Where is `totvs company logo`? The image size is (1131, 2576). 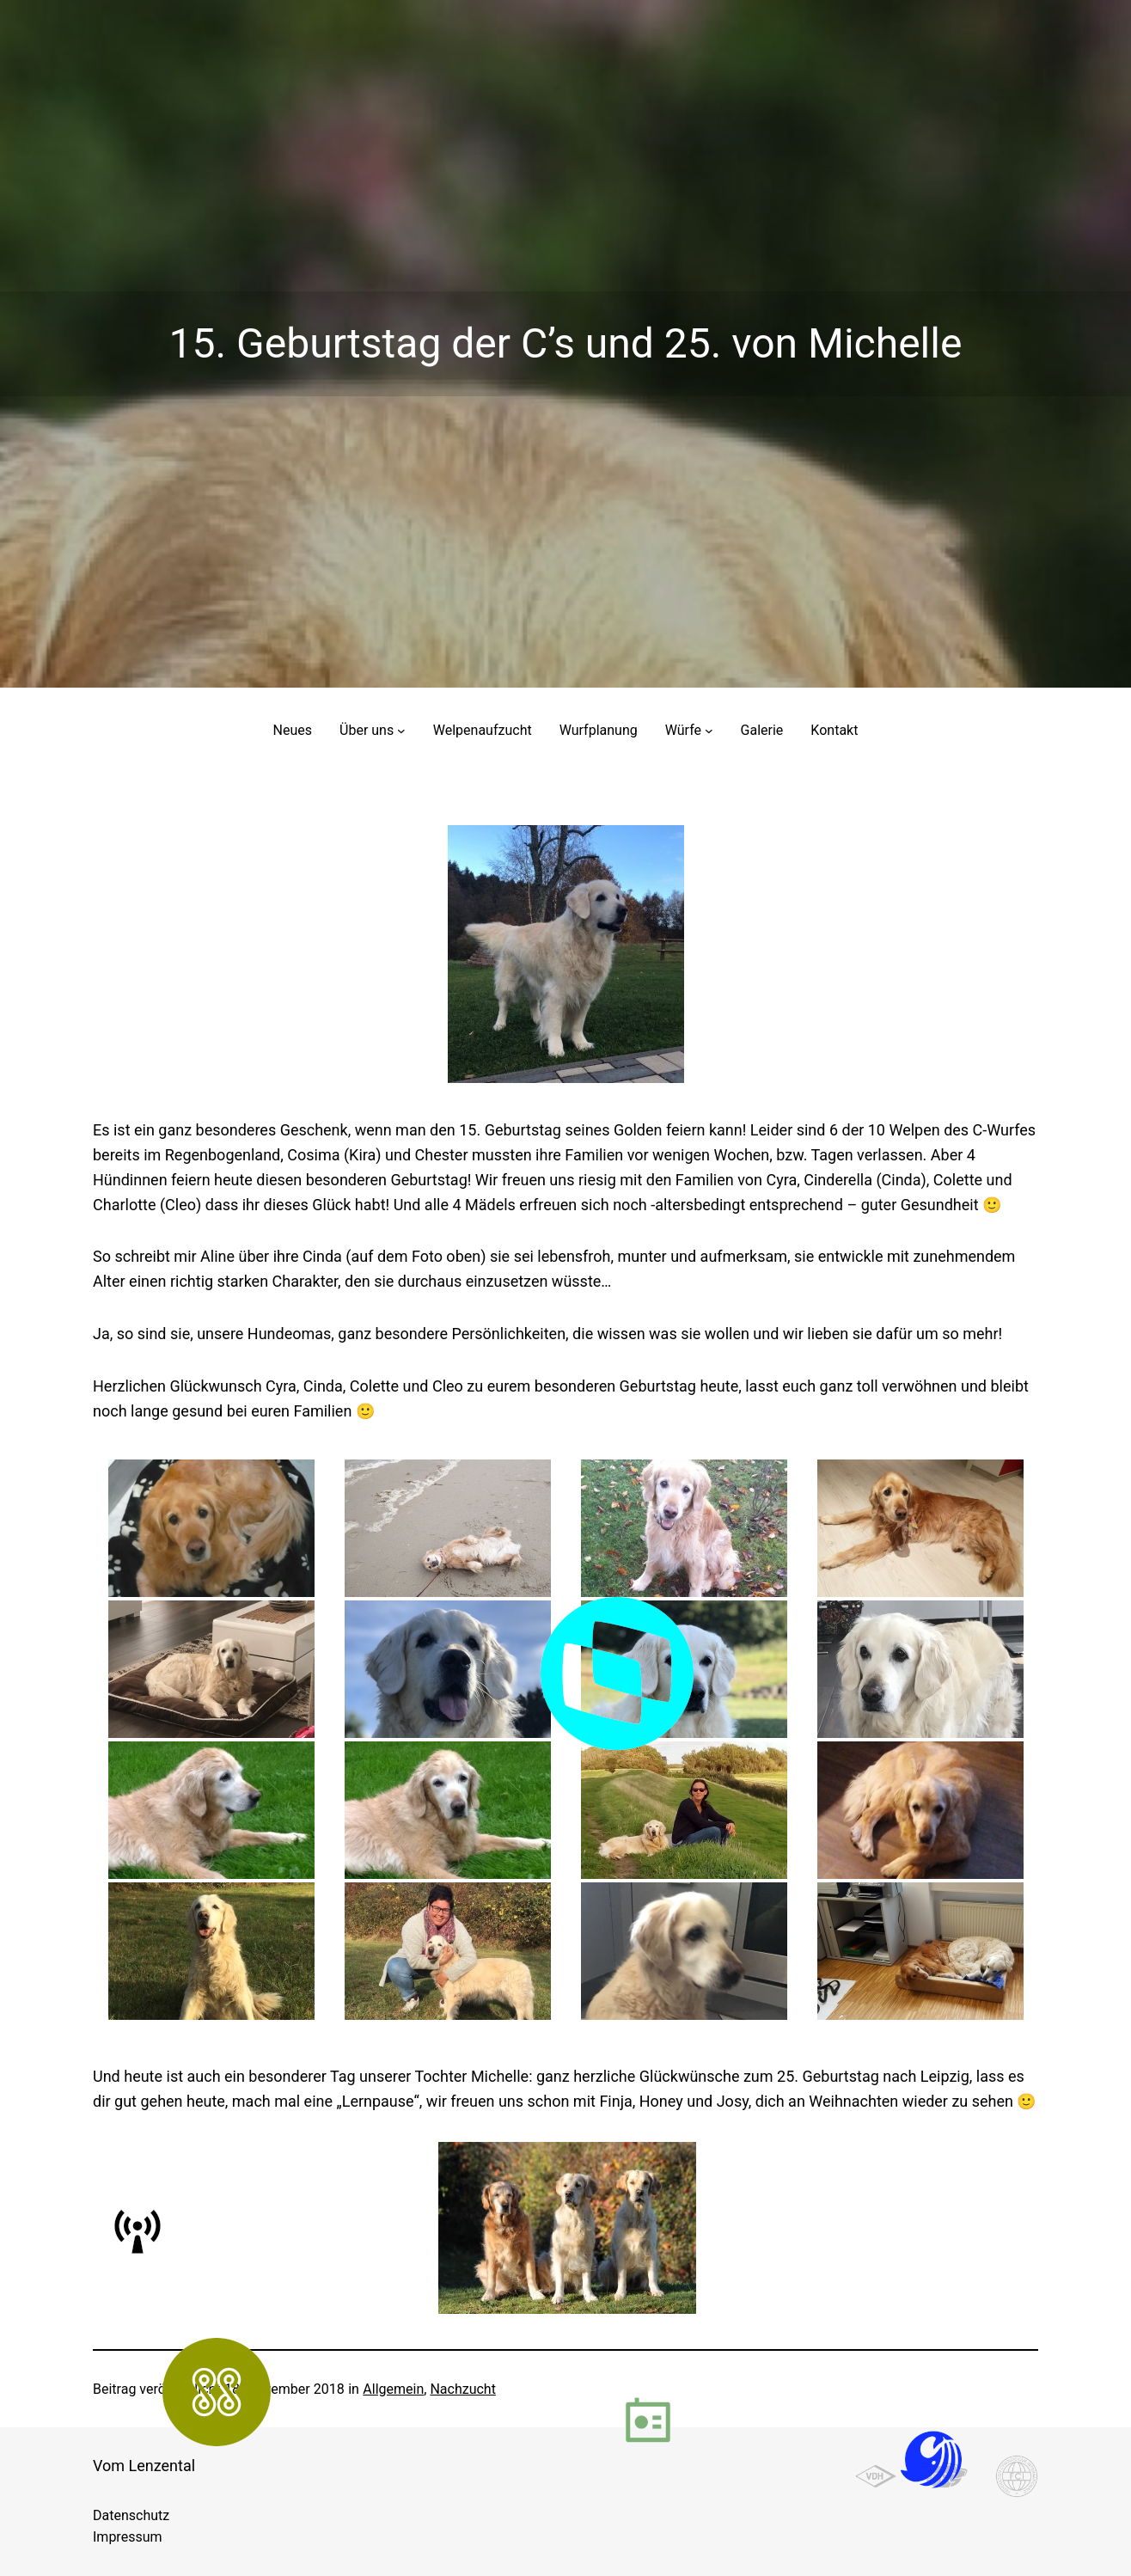 totvs company logo is located at coordinates (617, 1673).